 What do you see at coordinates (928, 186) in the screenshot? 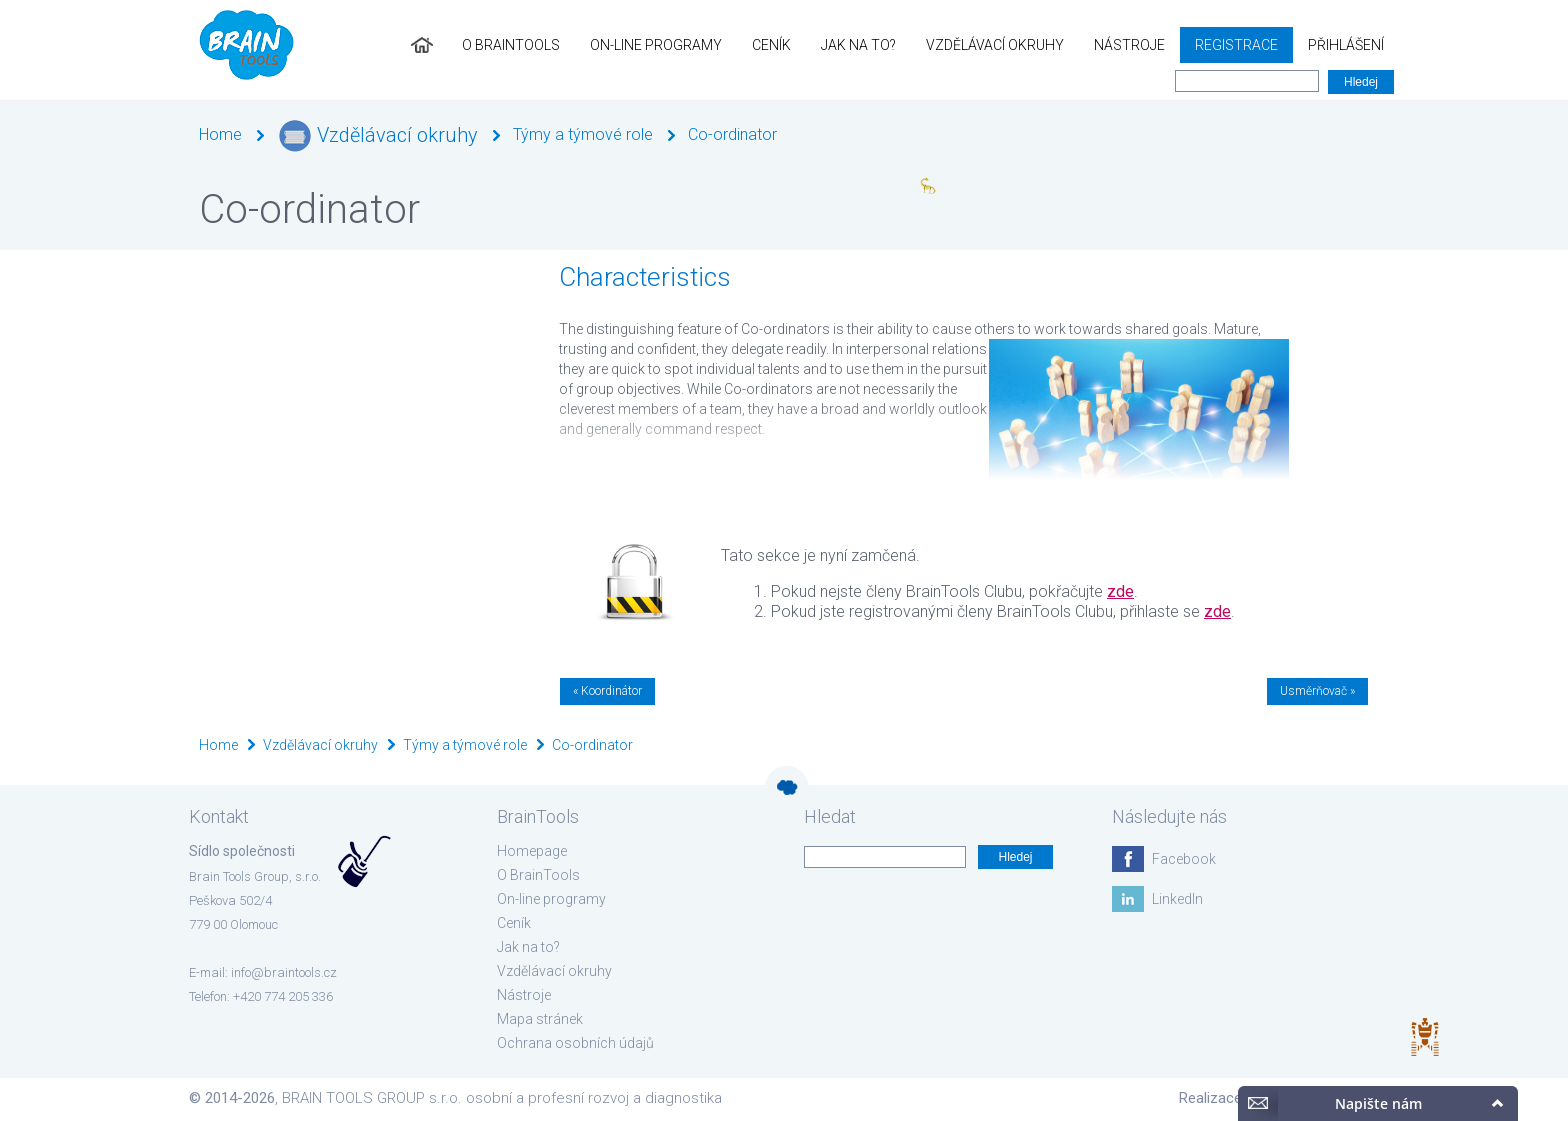
I see `view dinosaur exhibit or paleontology section` at bounding box center [928, 186].